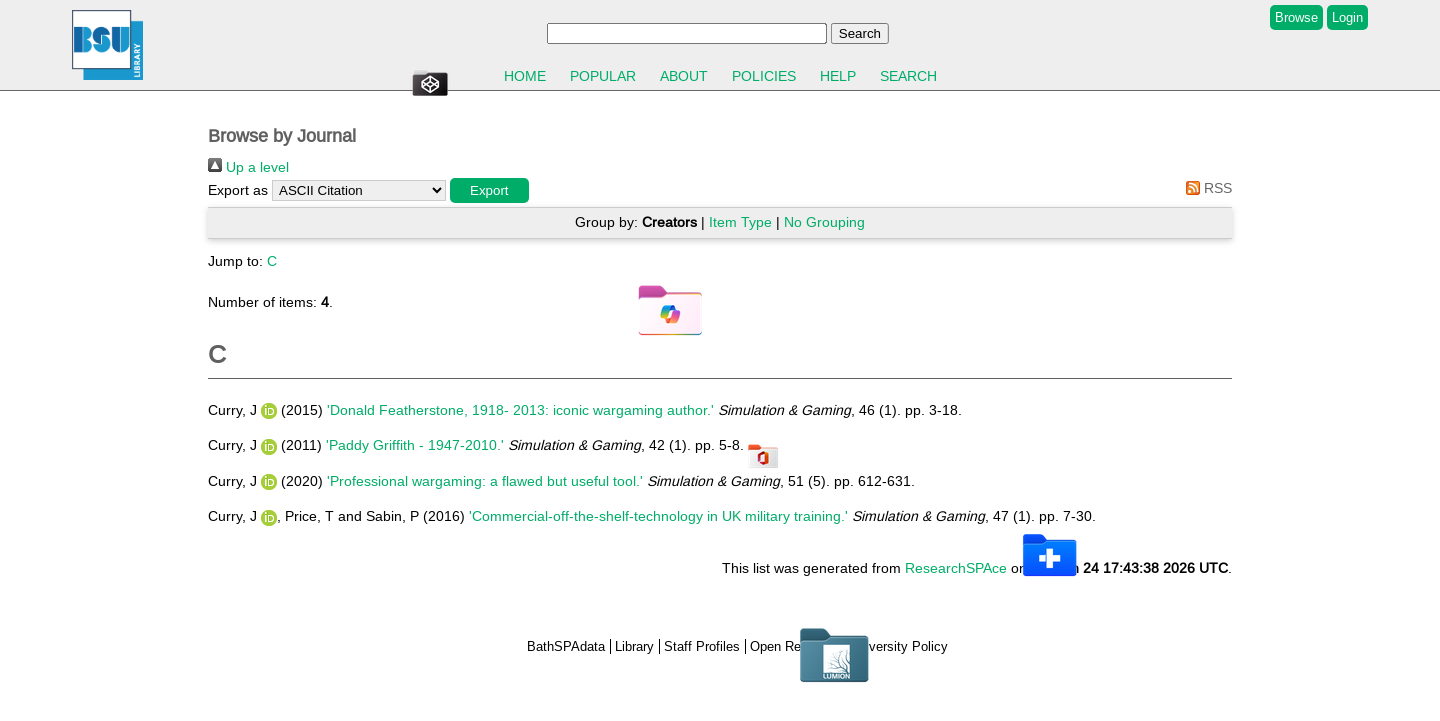 The height and width of the screenshot is (721, 1440). What do you see at coordinates (670, 312) in the screenshot?
I see `open folder containing microsoft copilot 365 files` at bounding box center [670, 312].